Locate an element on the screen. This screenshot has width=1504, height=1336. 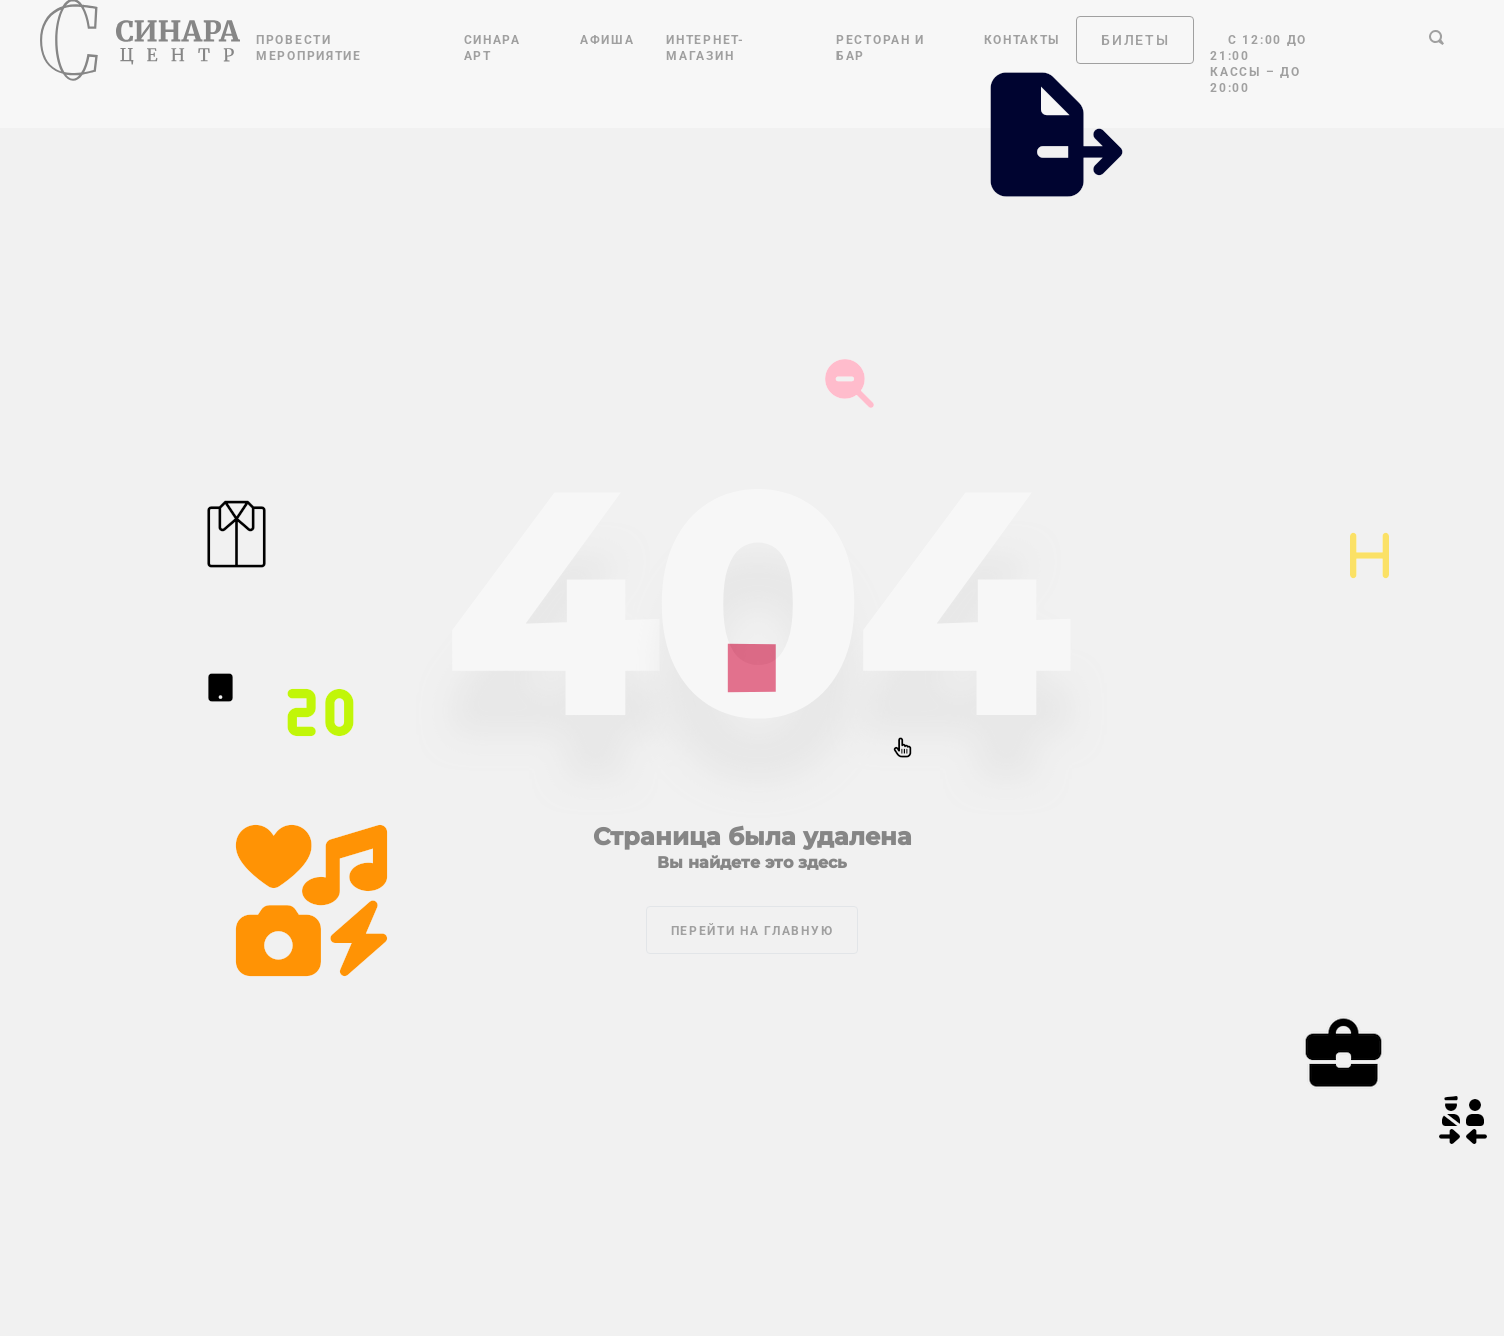
view clothing or apparel items is located at coordinates (236, 535).